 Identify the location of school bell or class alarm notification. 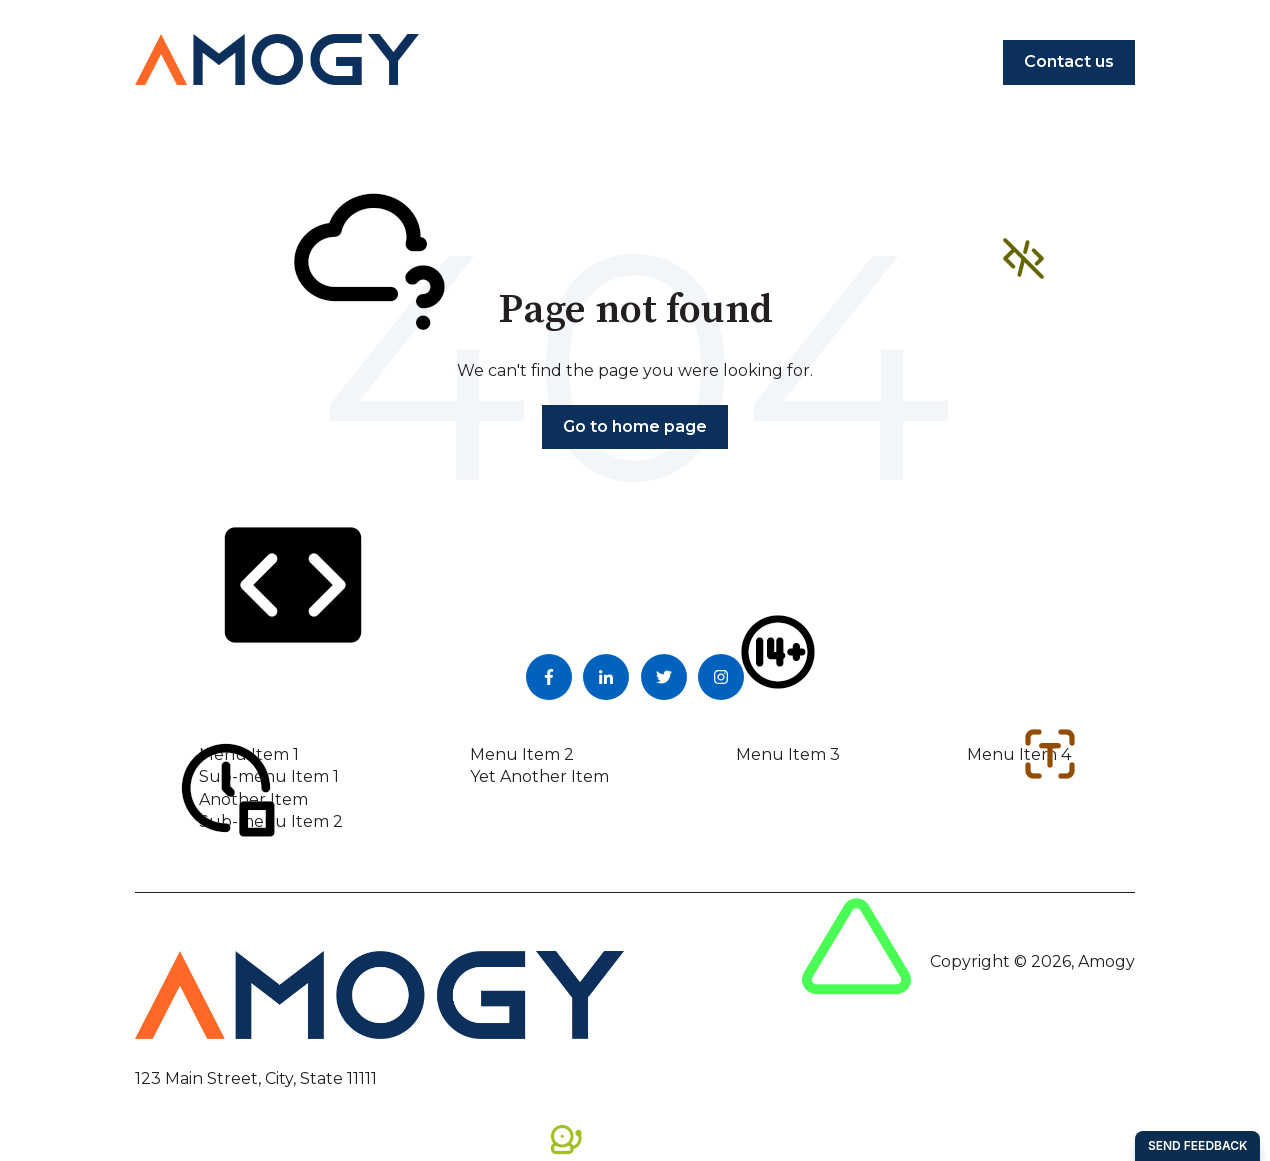
(565, 1139).